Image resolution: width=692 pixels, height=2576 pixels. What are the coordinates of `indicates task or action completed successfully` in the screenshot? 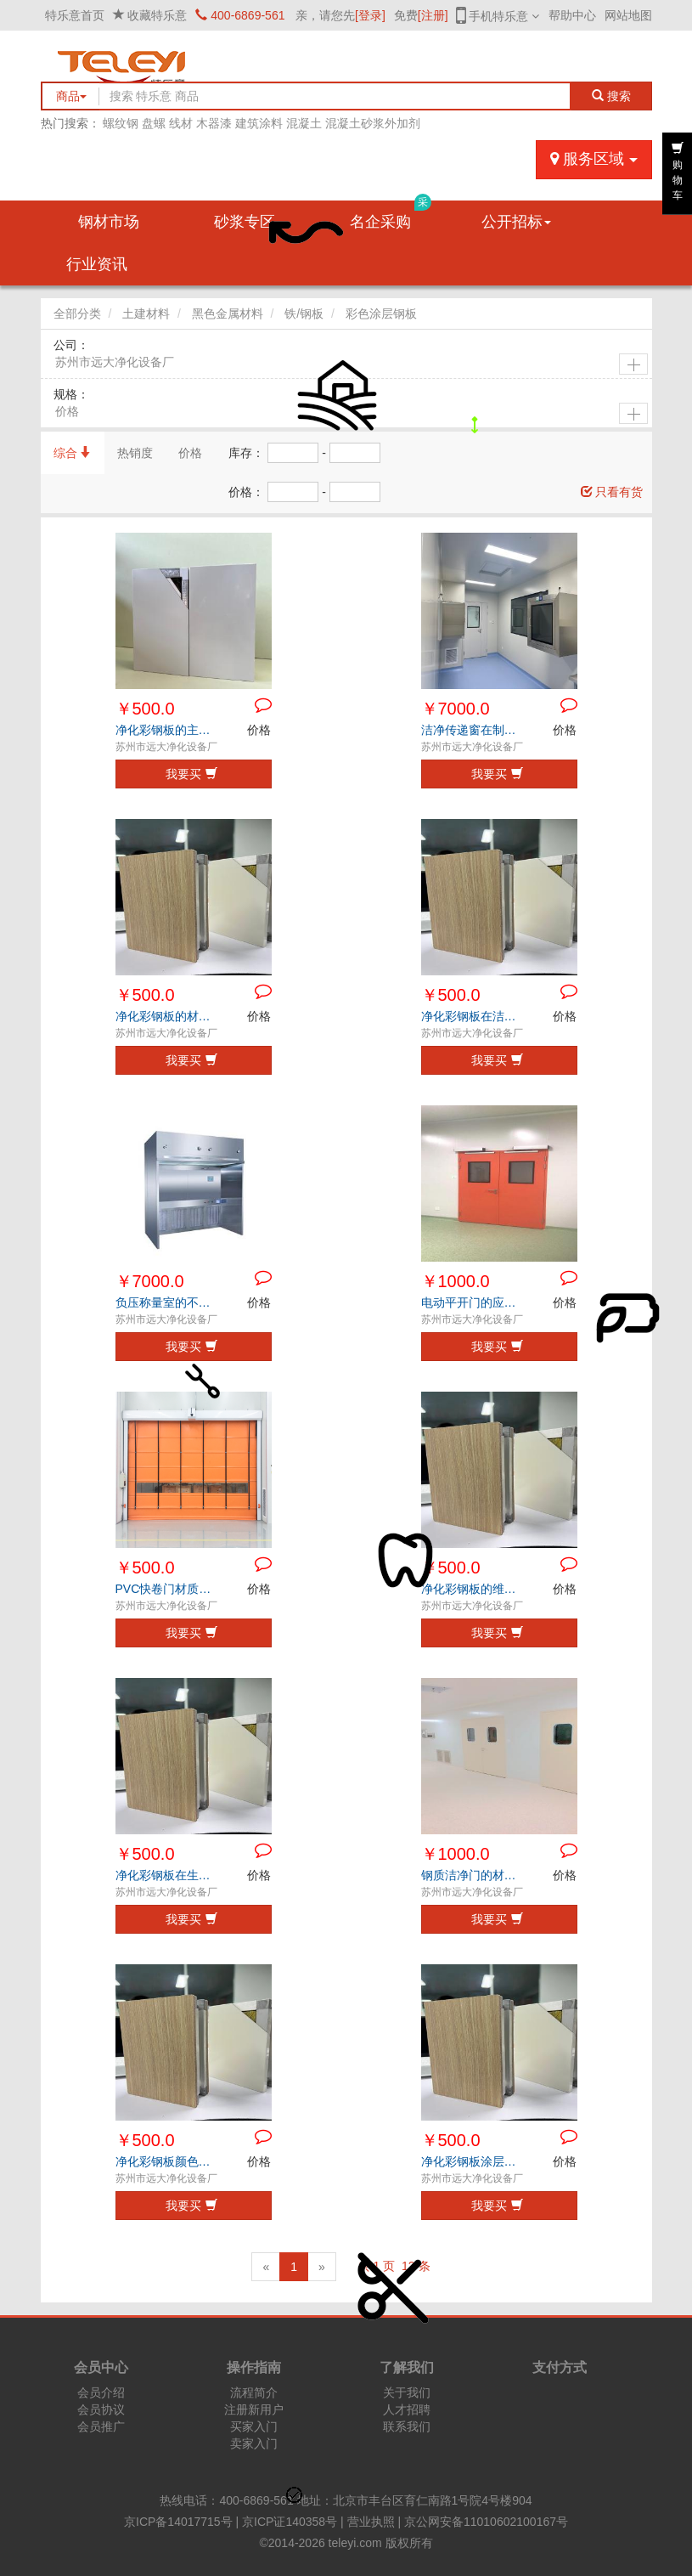 It's located at (294, 2494).